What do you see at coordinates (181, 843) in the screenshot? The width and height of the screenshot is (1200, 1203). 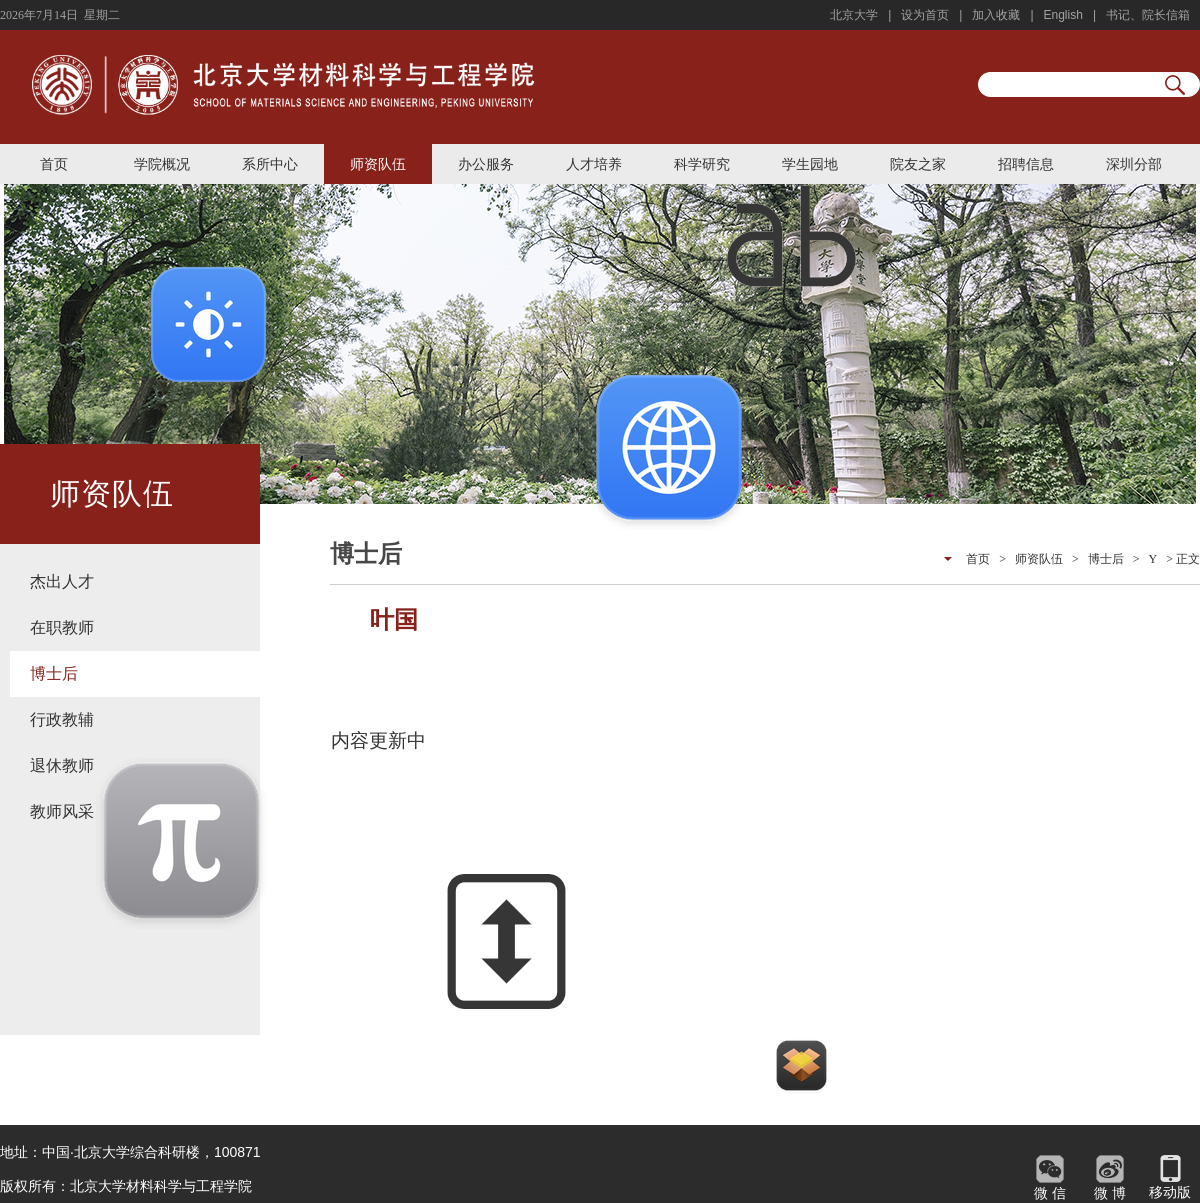 I see `open mathematics or calculator app` at bounding box center [181, 843].